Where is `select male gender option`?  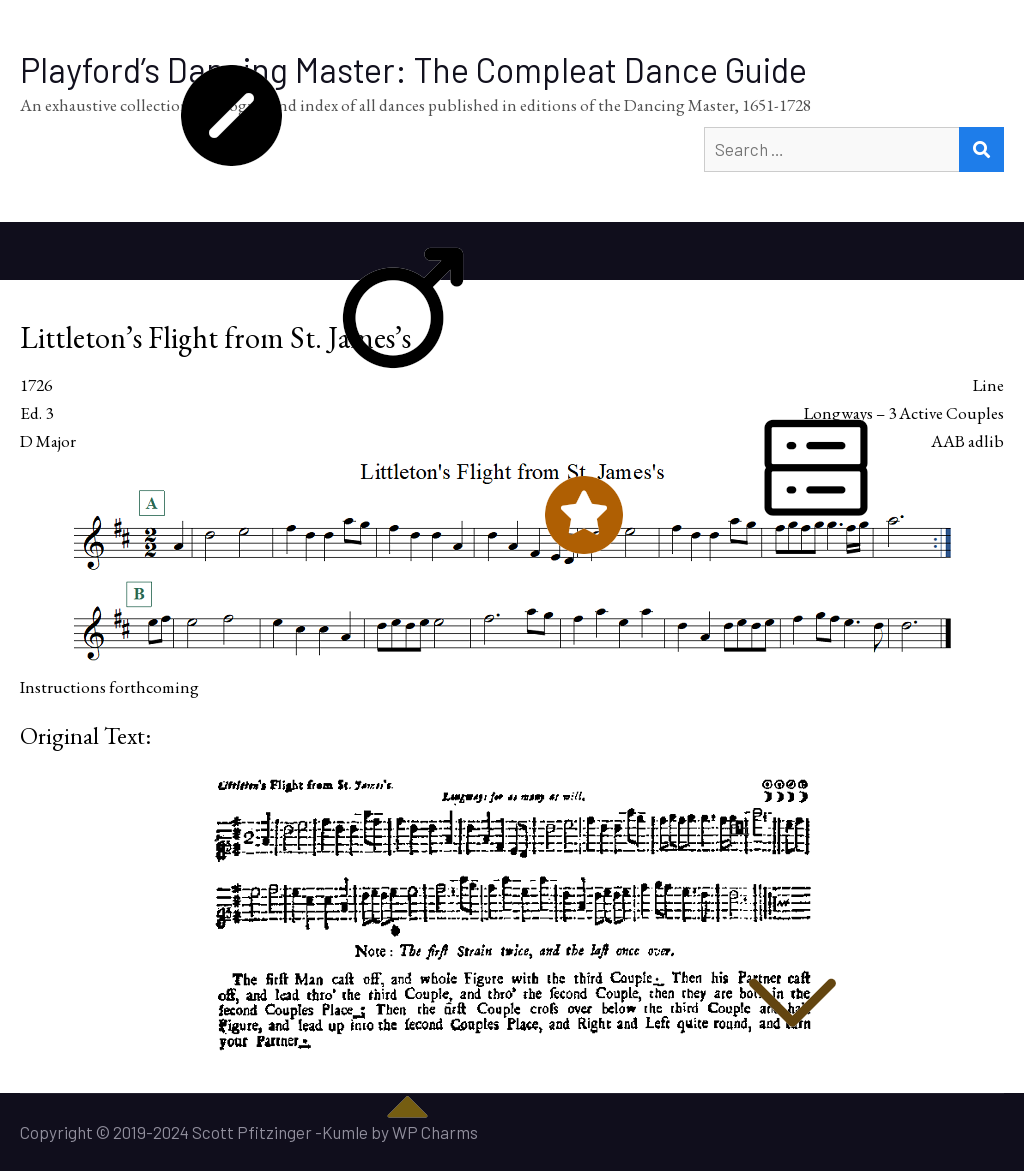
select male gender option is located at coordinates (403, 308).